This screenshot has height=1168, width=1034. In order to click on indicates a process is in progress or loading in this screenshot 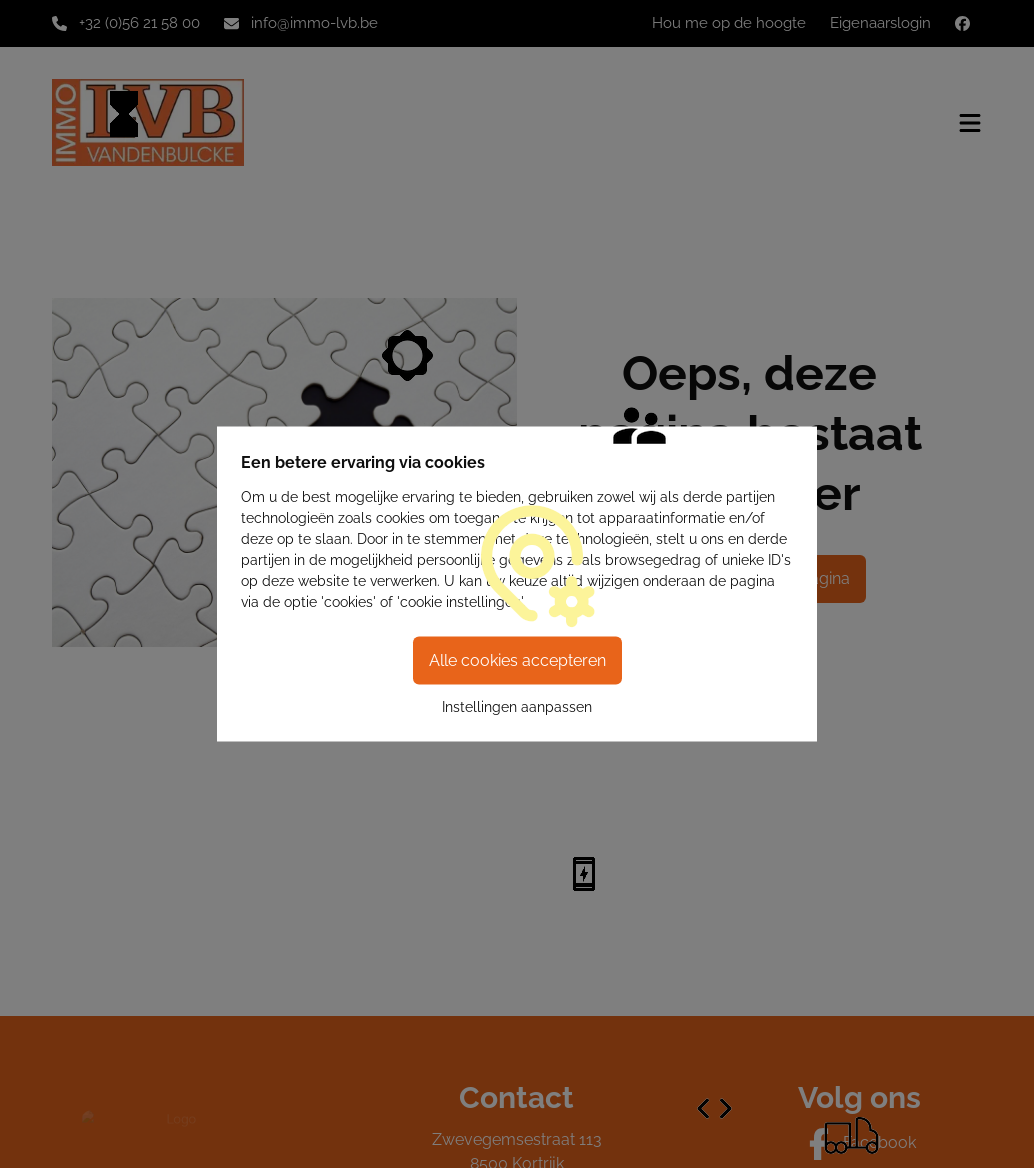, I will do `click(124, 114)`.